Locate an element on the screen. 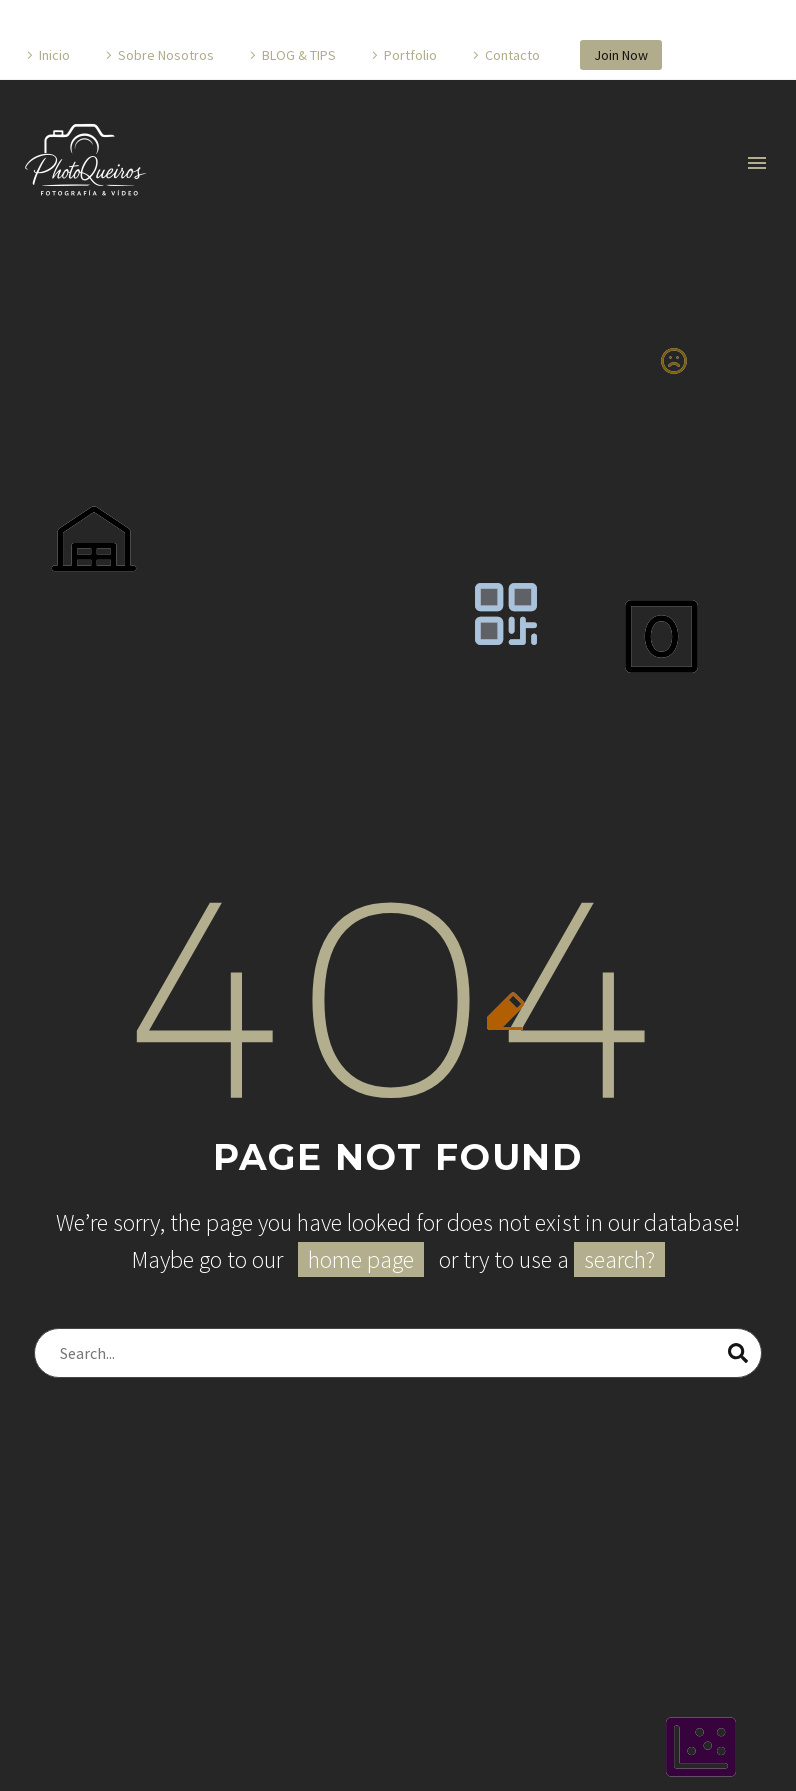 Image resolution: width=796 pixels, height=1791 pixels. scan or generate a qr code is located at coordinates (506, 614).